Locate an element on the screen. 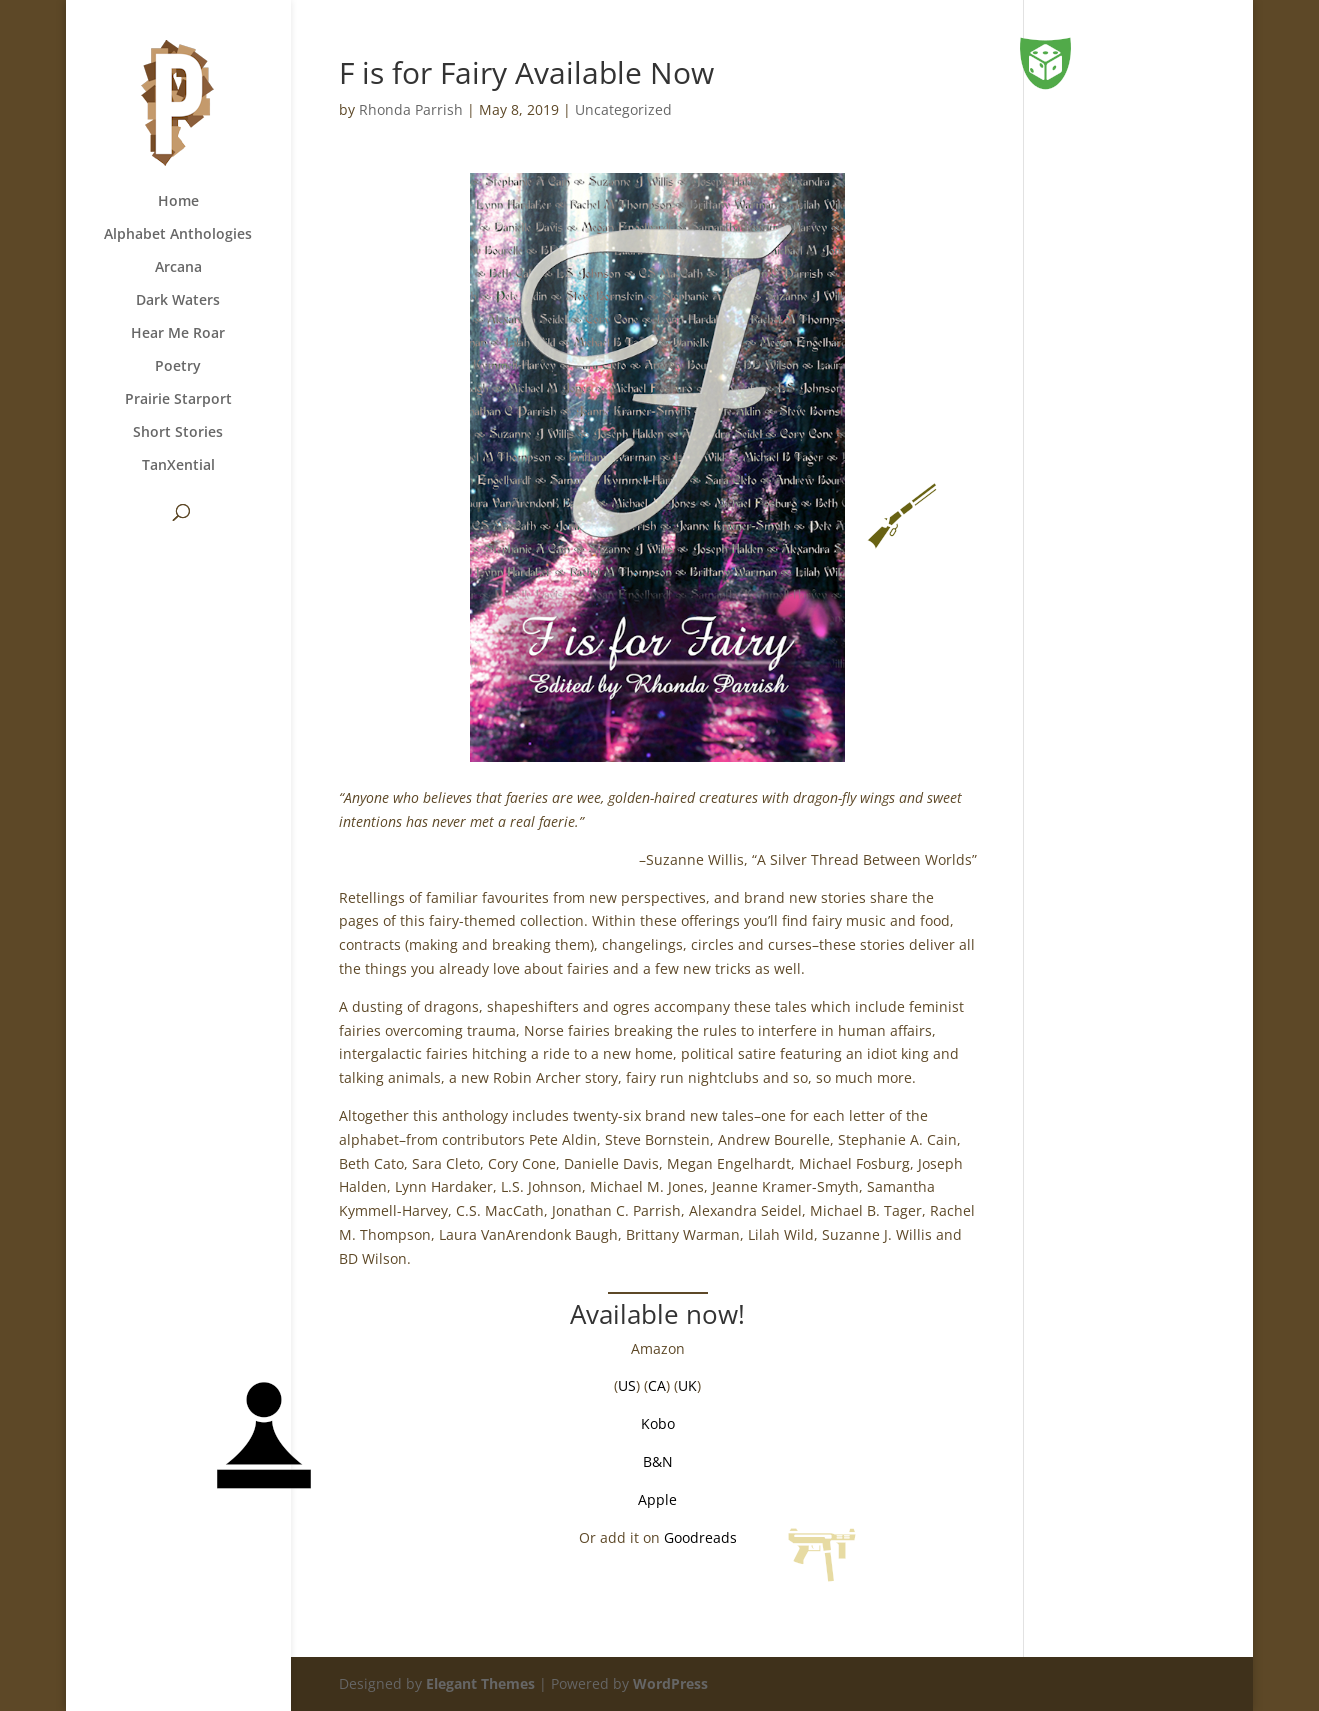 The width and height of the screenshot is (1319, 1711). play chess or start a chess game is located at coordinates (264, 1419).